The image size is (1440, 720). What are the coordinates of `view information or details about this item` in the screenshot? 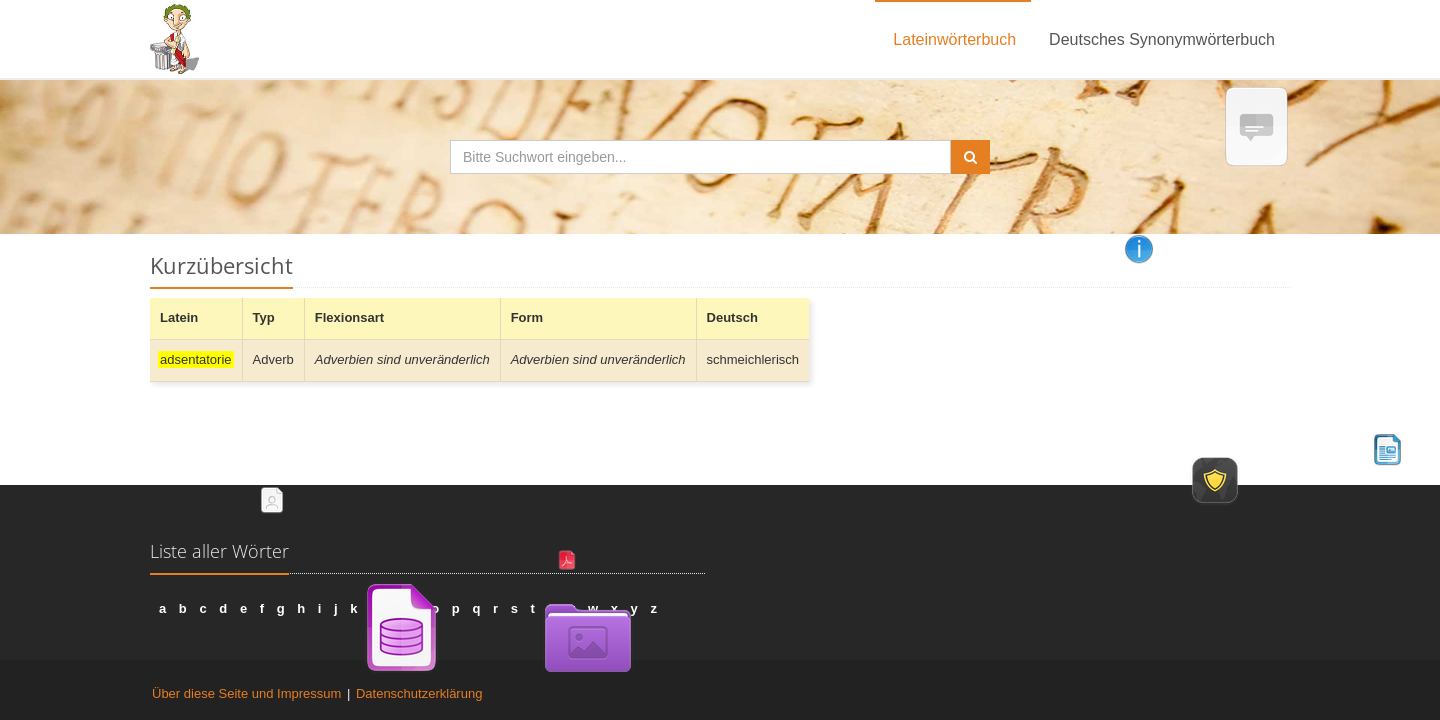 It's located at (1139, 249).